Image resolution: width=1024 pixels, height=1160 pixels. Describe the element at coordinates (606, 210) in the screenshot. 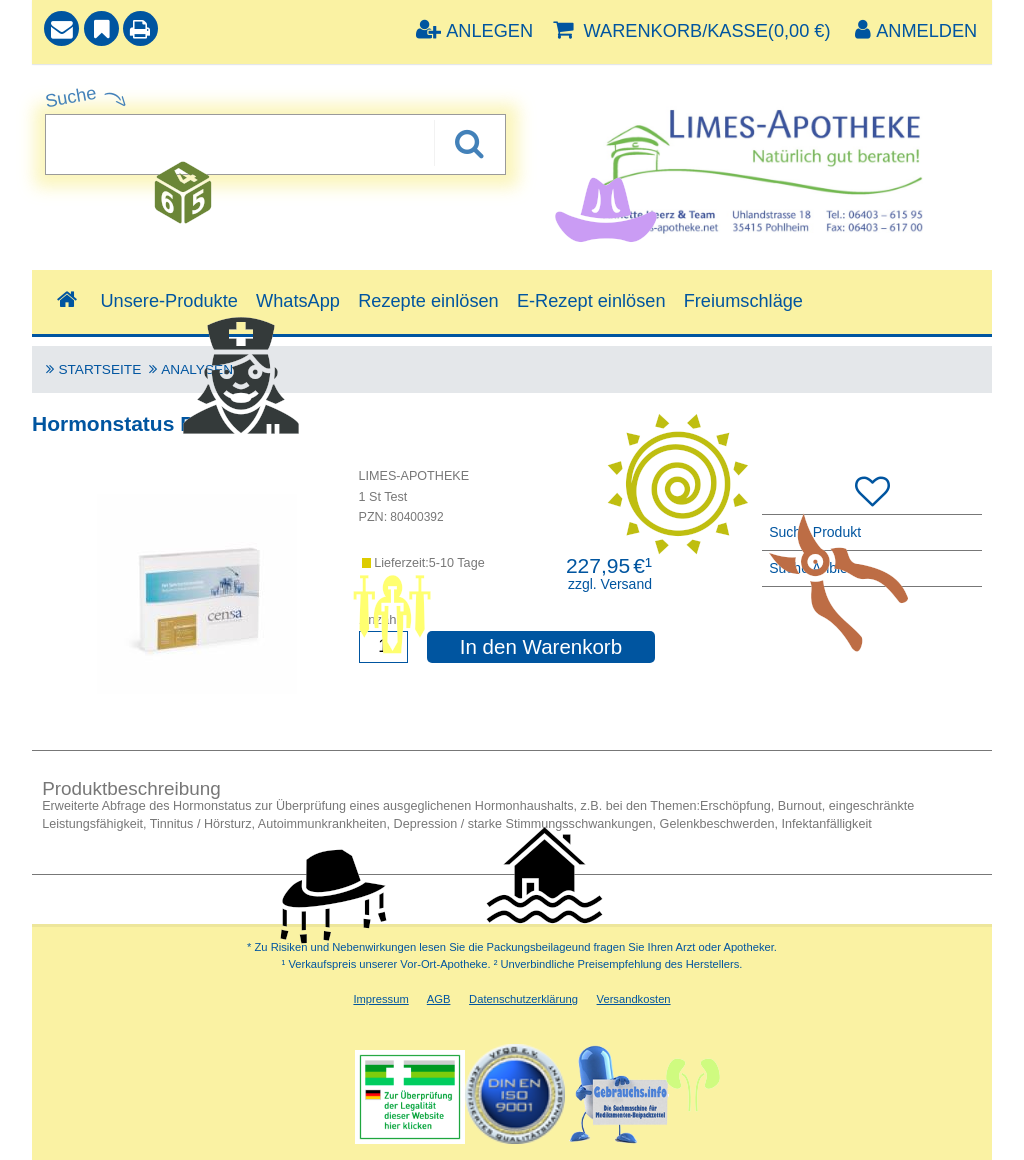

I see `select cowboy or western theme` at that location.